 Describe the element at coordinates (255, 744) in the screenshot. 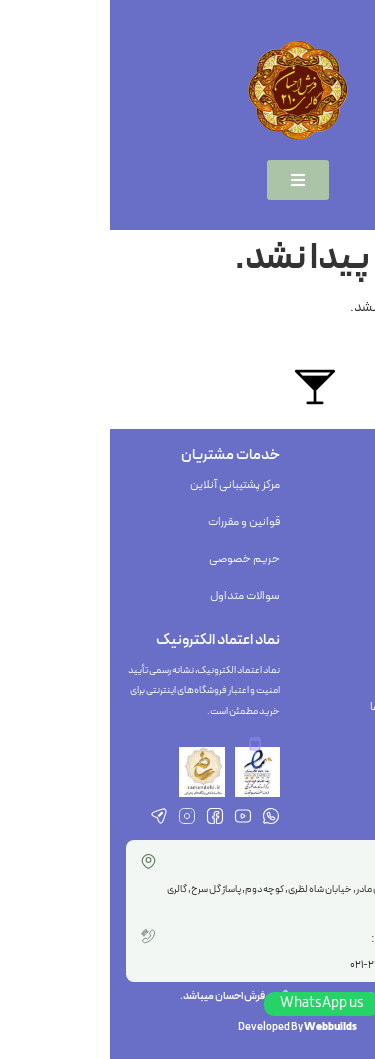

I see `switch to tablet view` at that location.